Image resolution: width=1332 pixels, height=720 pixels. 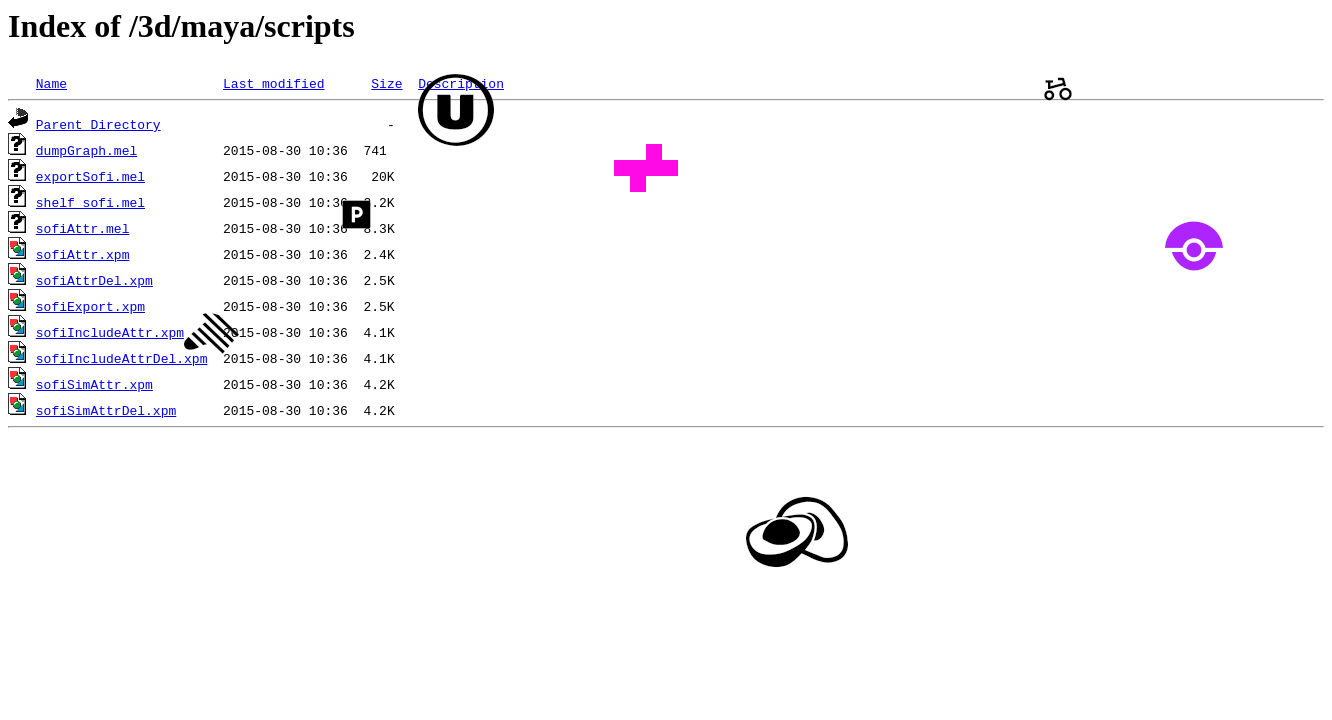 I want to click on indicates a parking location or facility, so click(x=356, y=214).